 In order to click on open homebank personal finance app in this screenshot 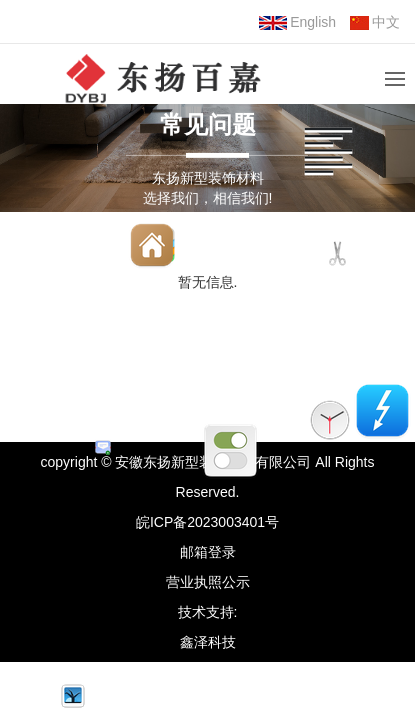, I will do `click(152, 245)`.